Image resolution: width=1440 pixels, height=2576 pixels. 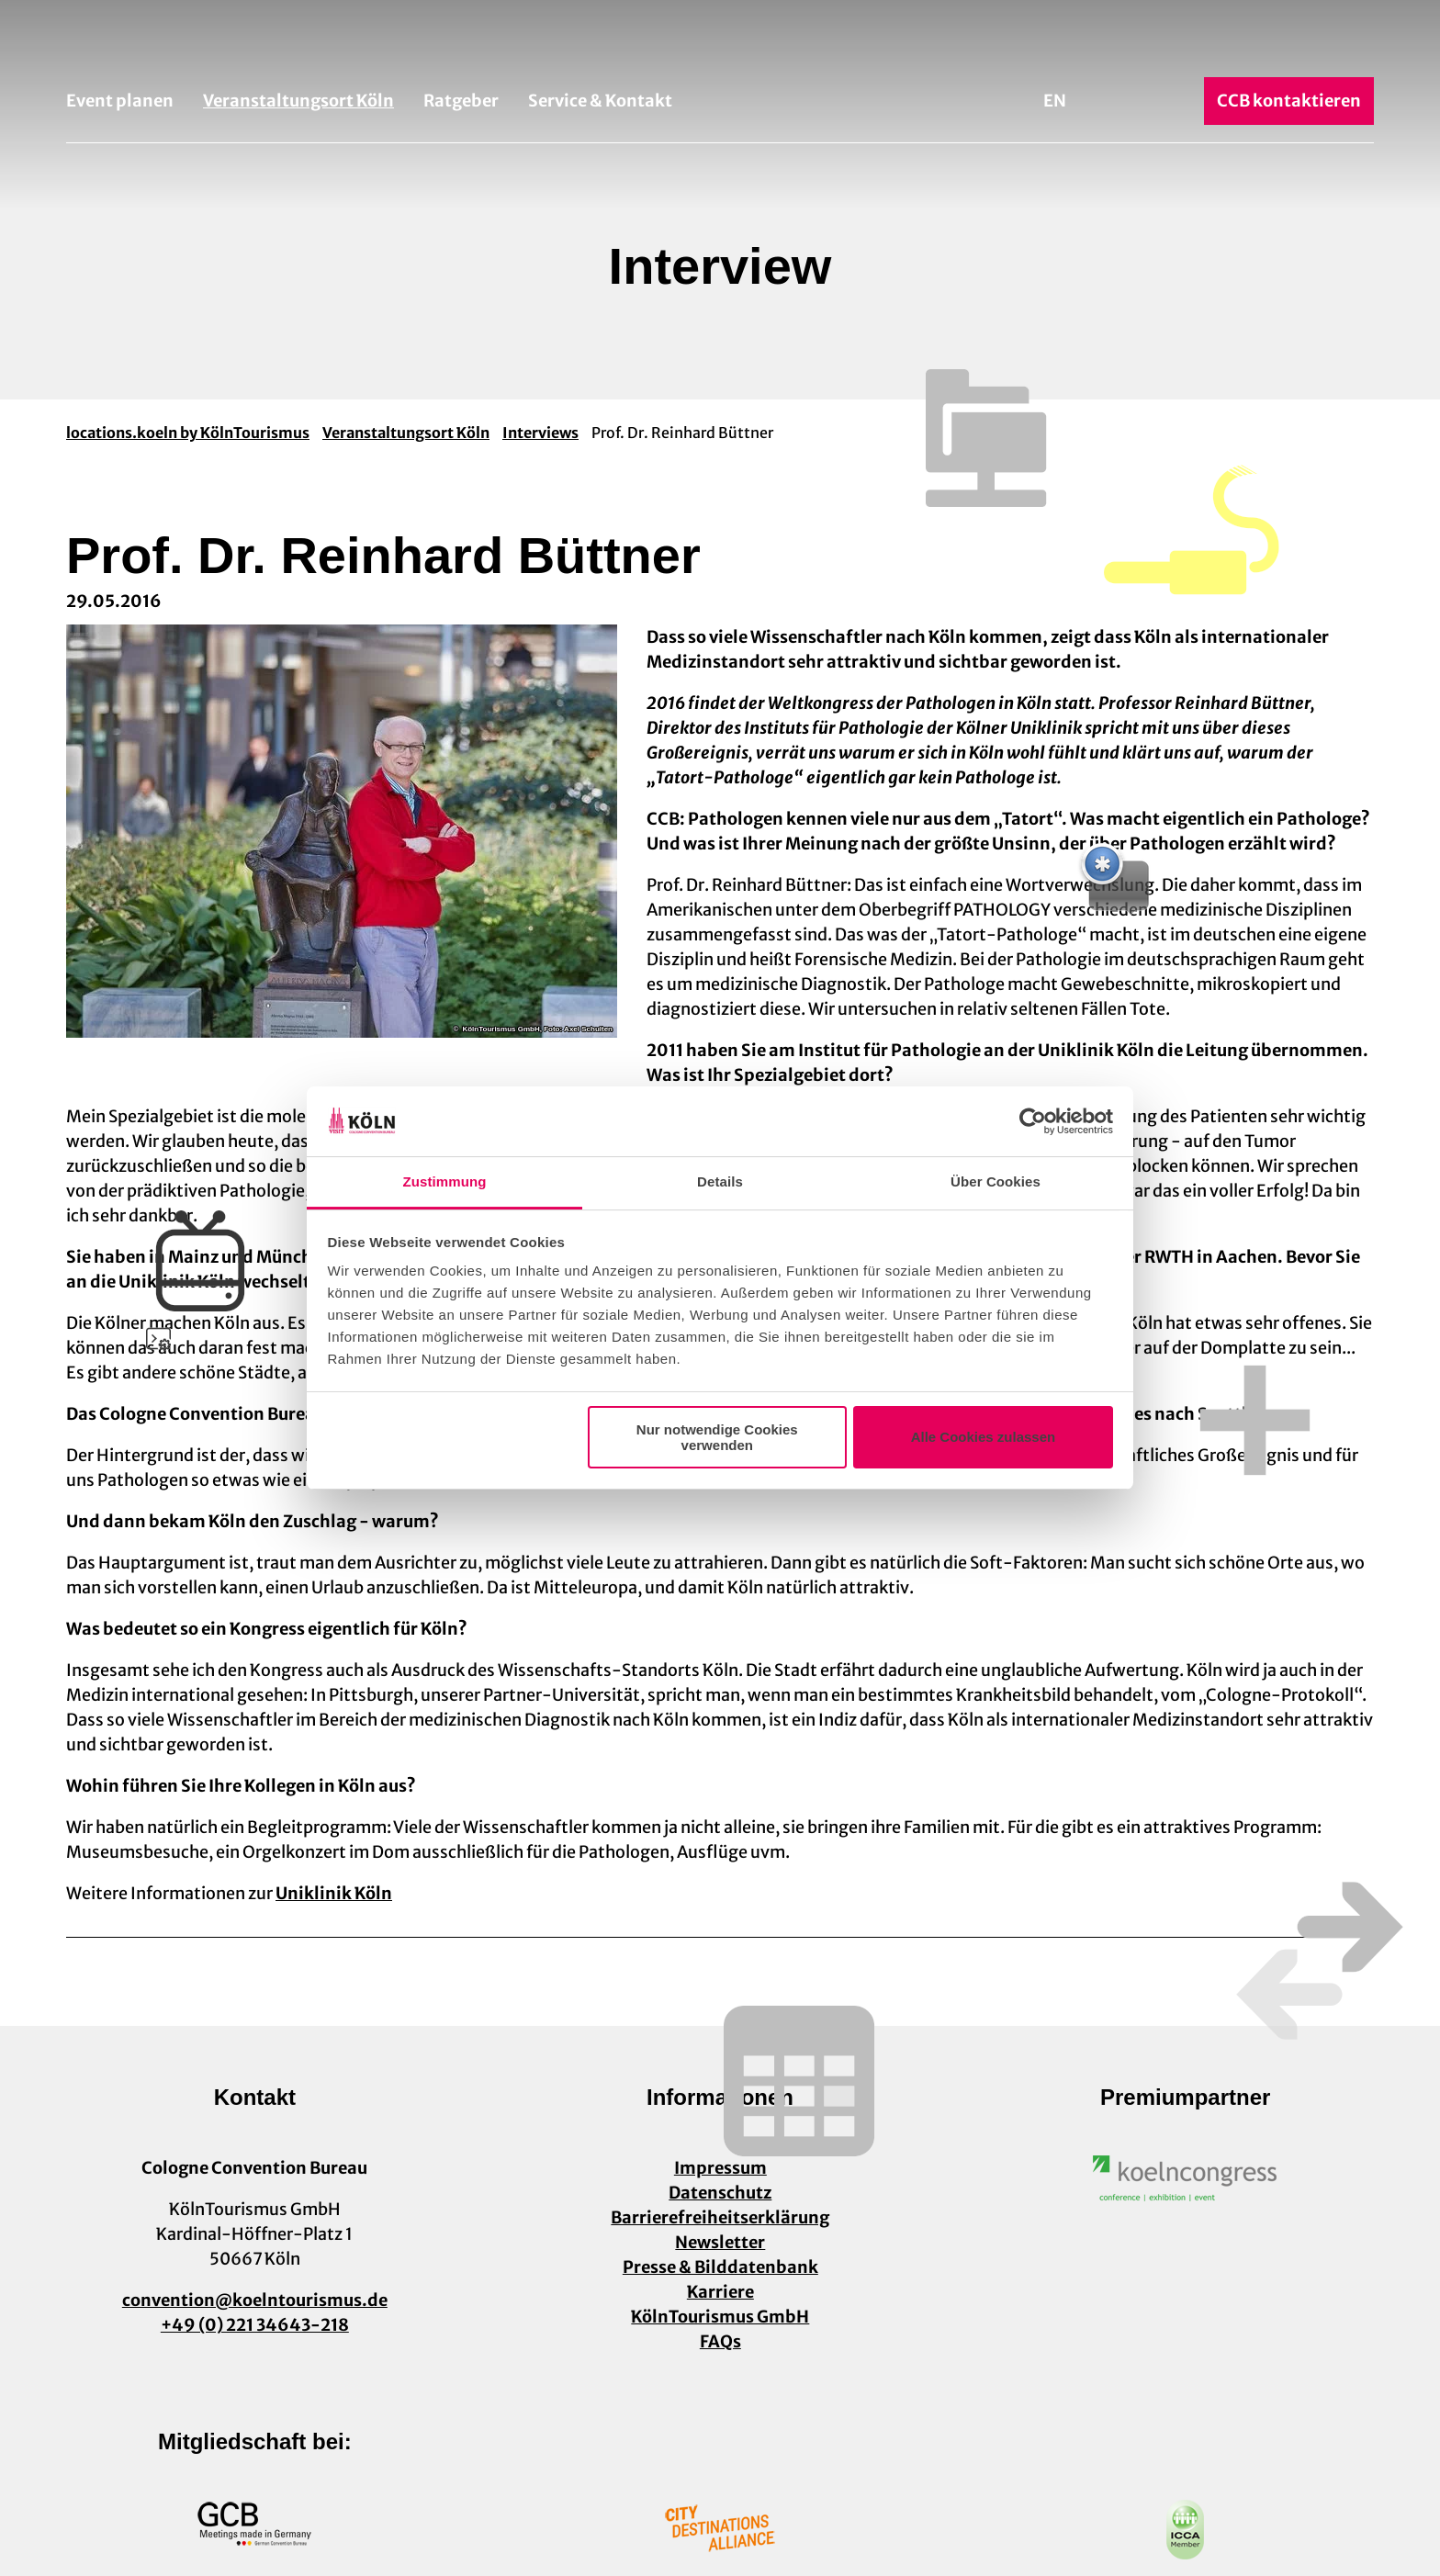 What do you see at coordinates (1116, 877) in the screenshot?
I see `manage system notification settings` at bounding box center [1116, 877].